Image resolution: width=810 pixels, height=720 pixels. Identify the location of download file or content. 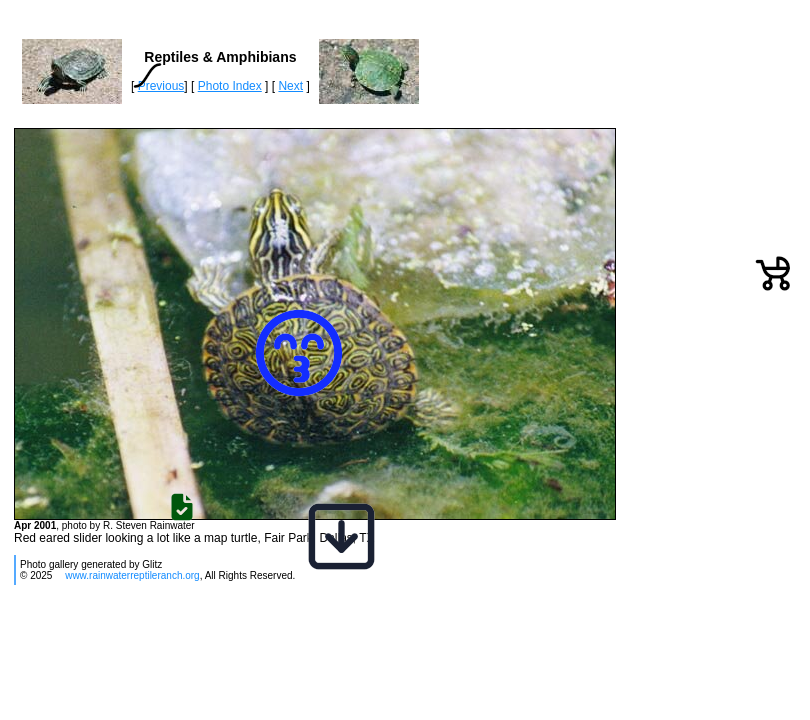
(341, 536).